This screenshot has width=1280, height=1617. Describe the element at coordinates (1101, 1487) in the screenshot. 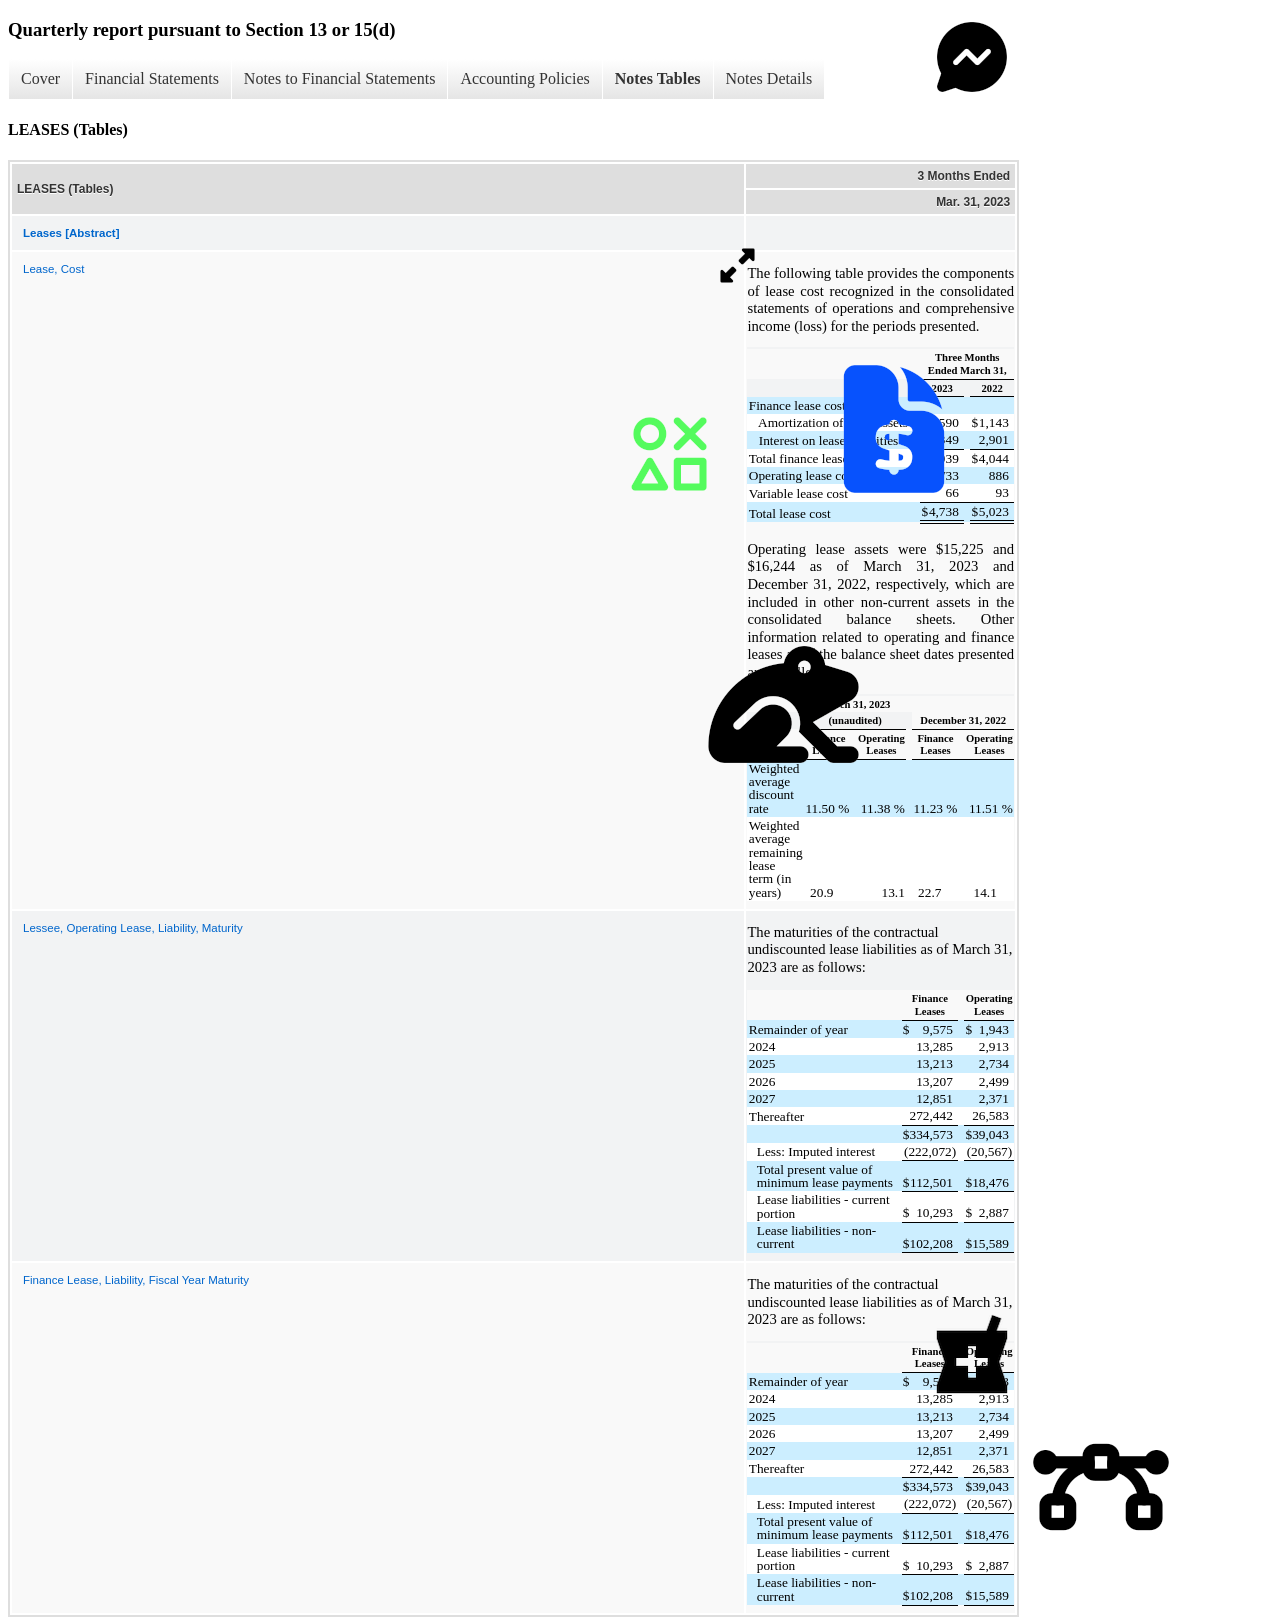

I see `edit vector path with bezier curve handles` at that location.